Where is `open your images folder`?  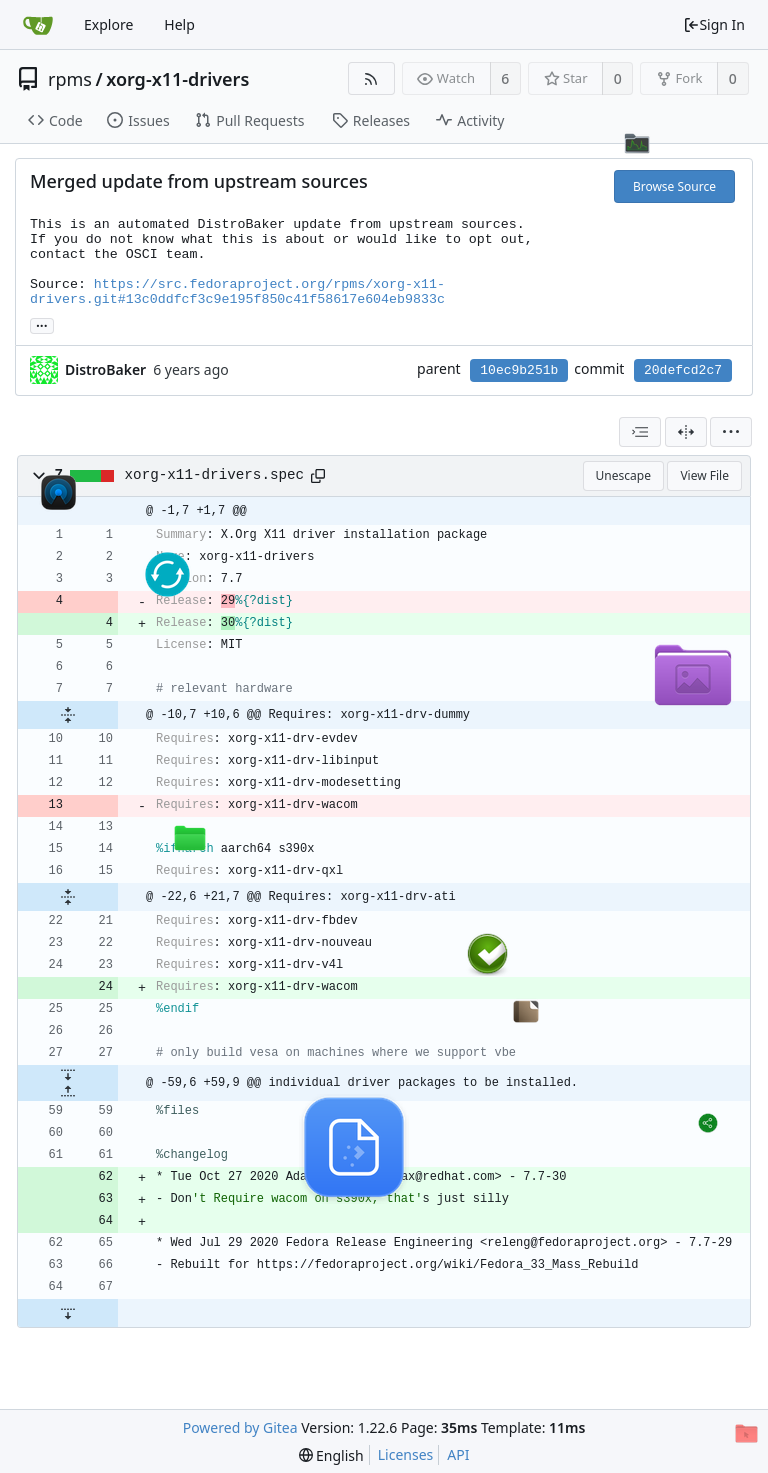
open your images folder is located at coordinates (693, 675).